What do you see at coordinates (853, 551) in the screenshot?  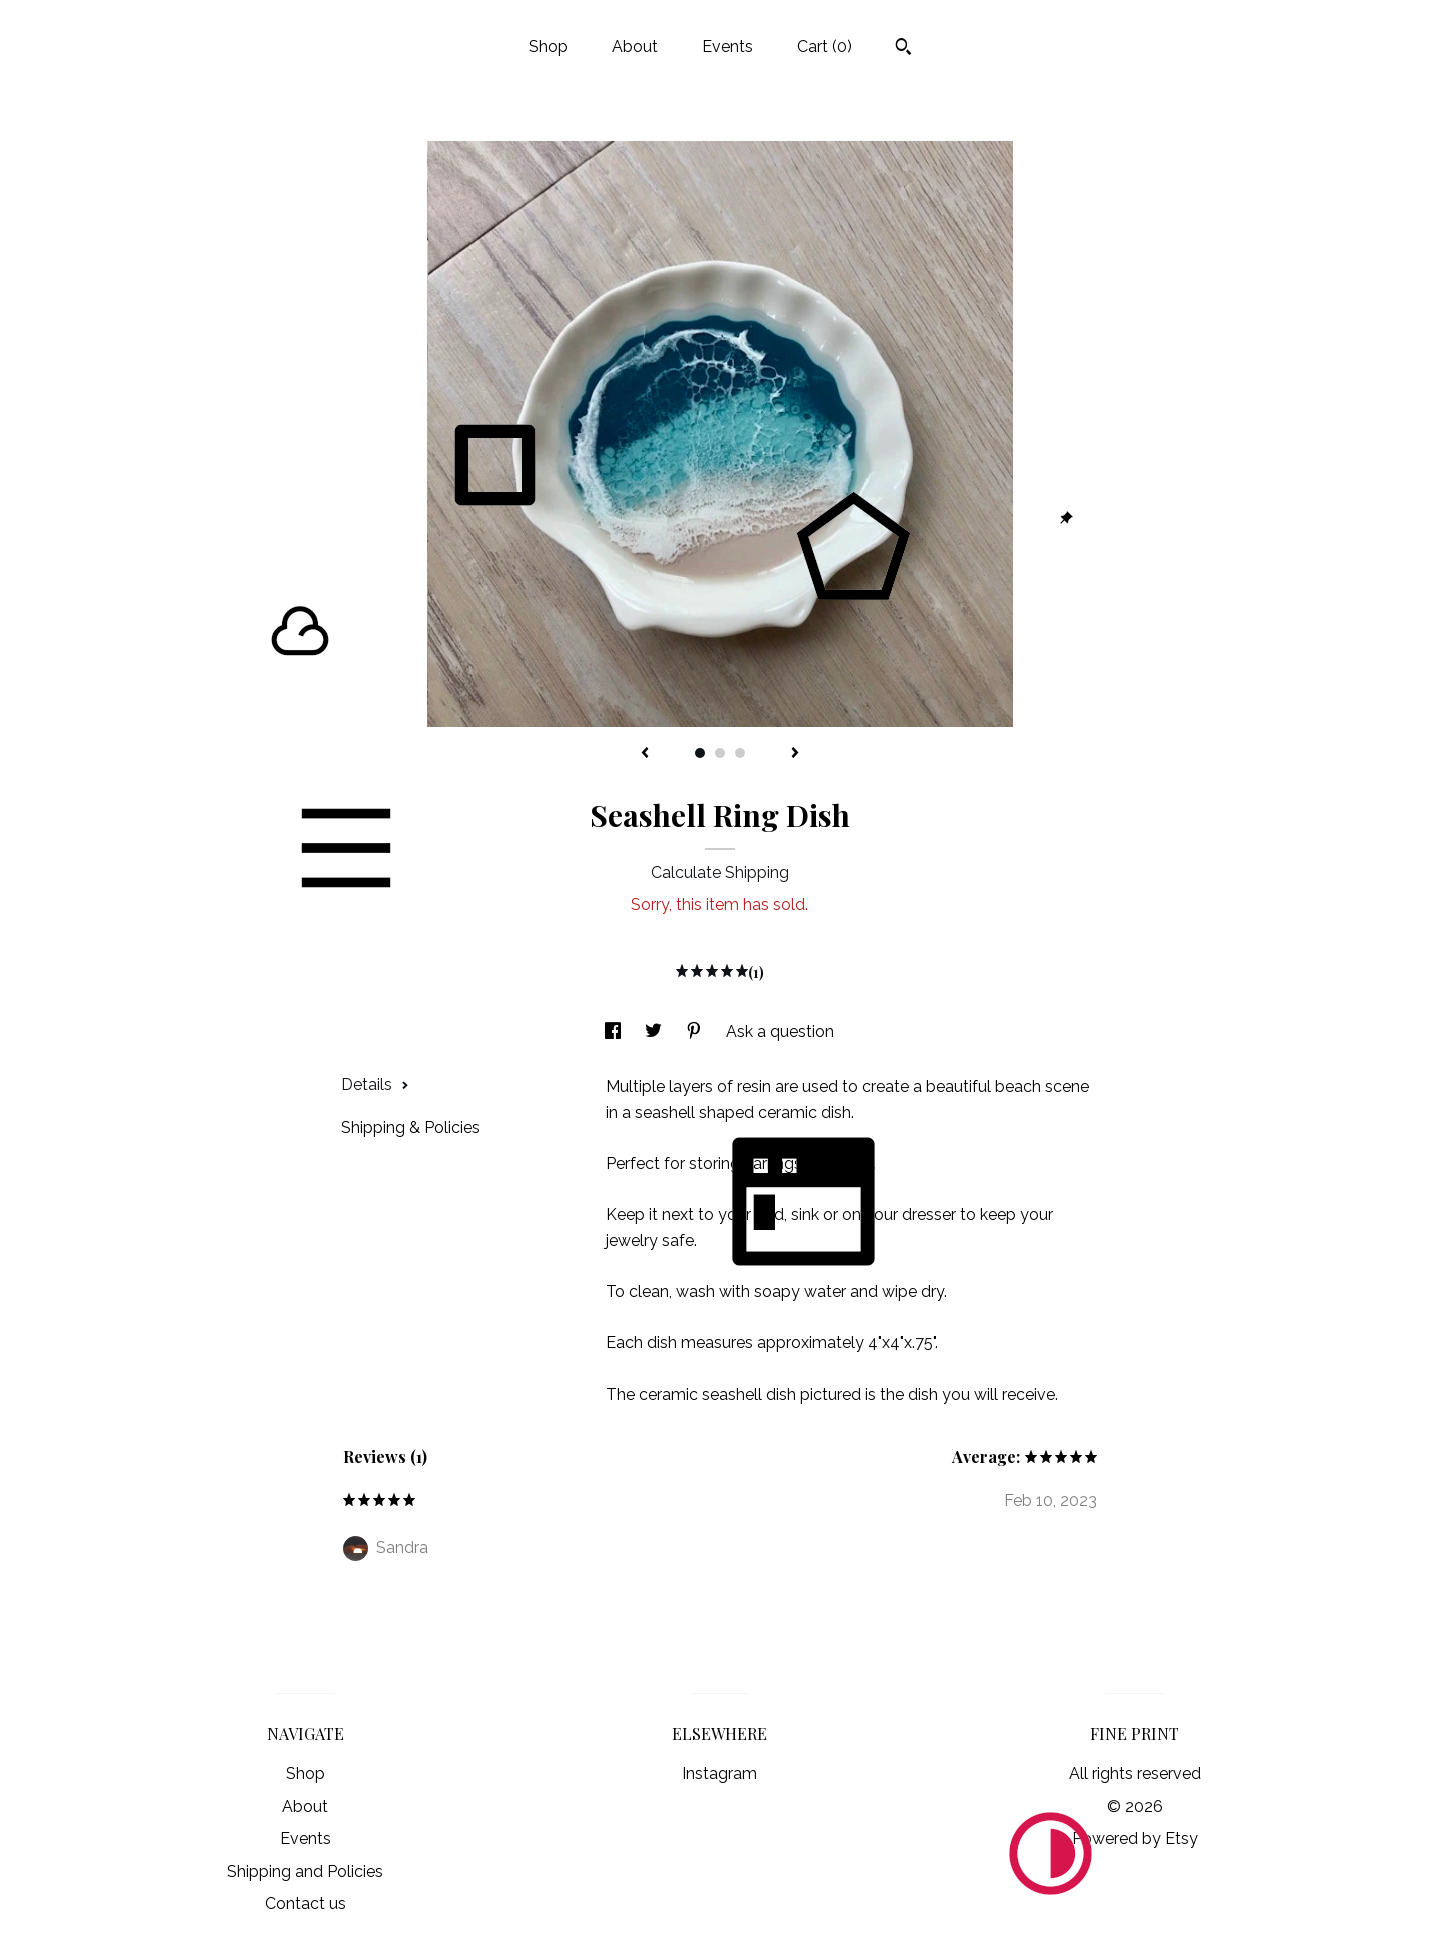 I see `select pentagon shape tool` at bounding box center [853, 551].